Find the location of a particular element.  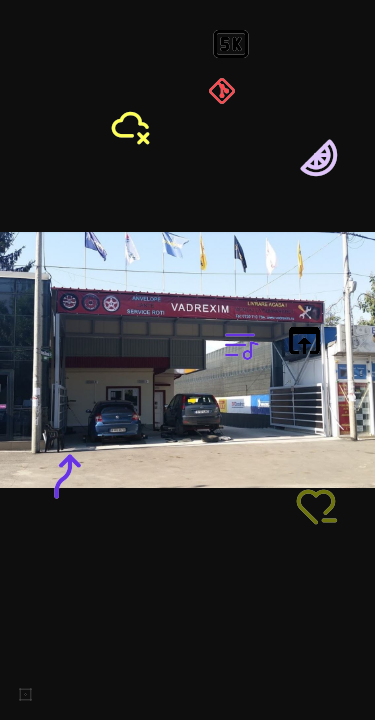

open link in browser is located at coordinates (304, 340).